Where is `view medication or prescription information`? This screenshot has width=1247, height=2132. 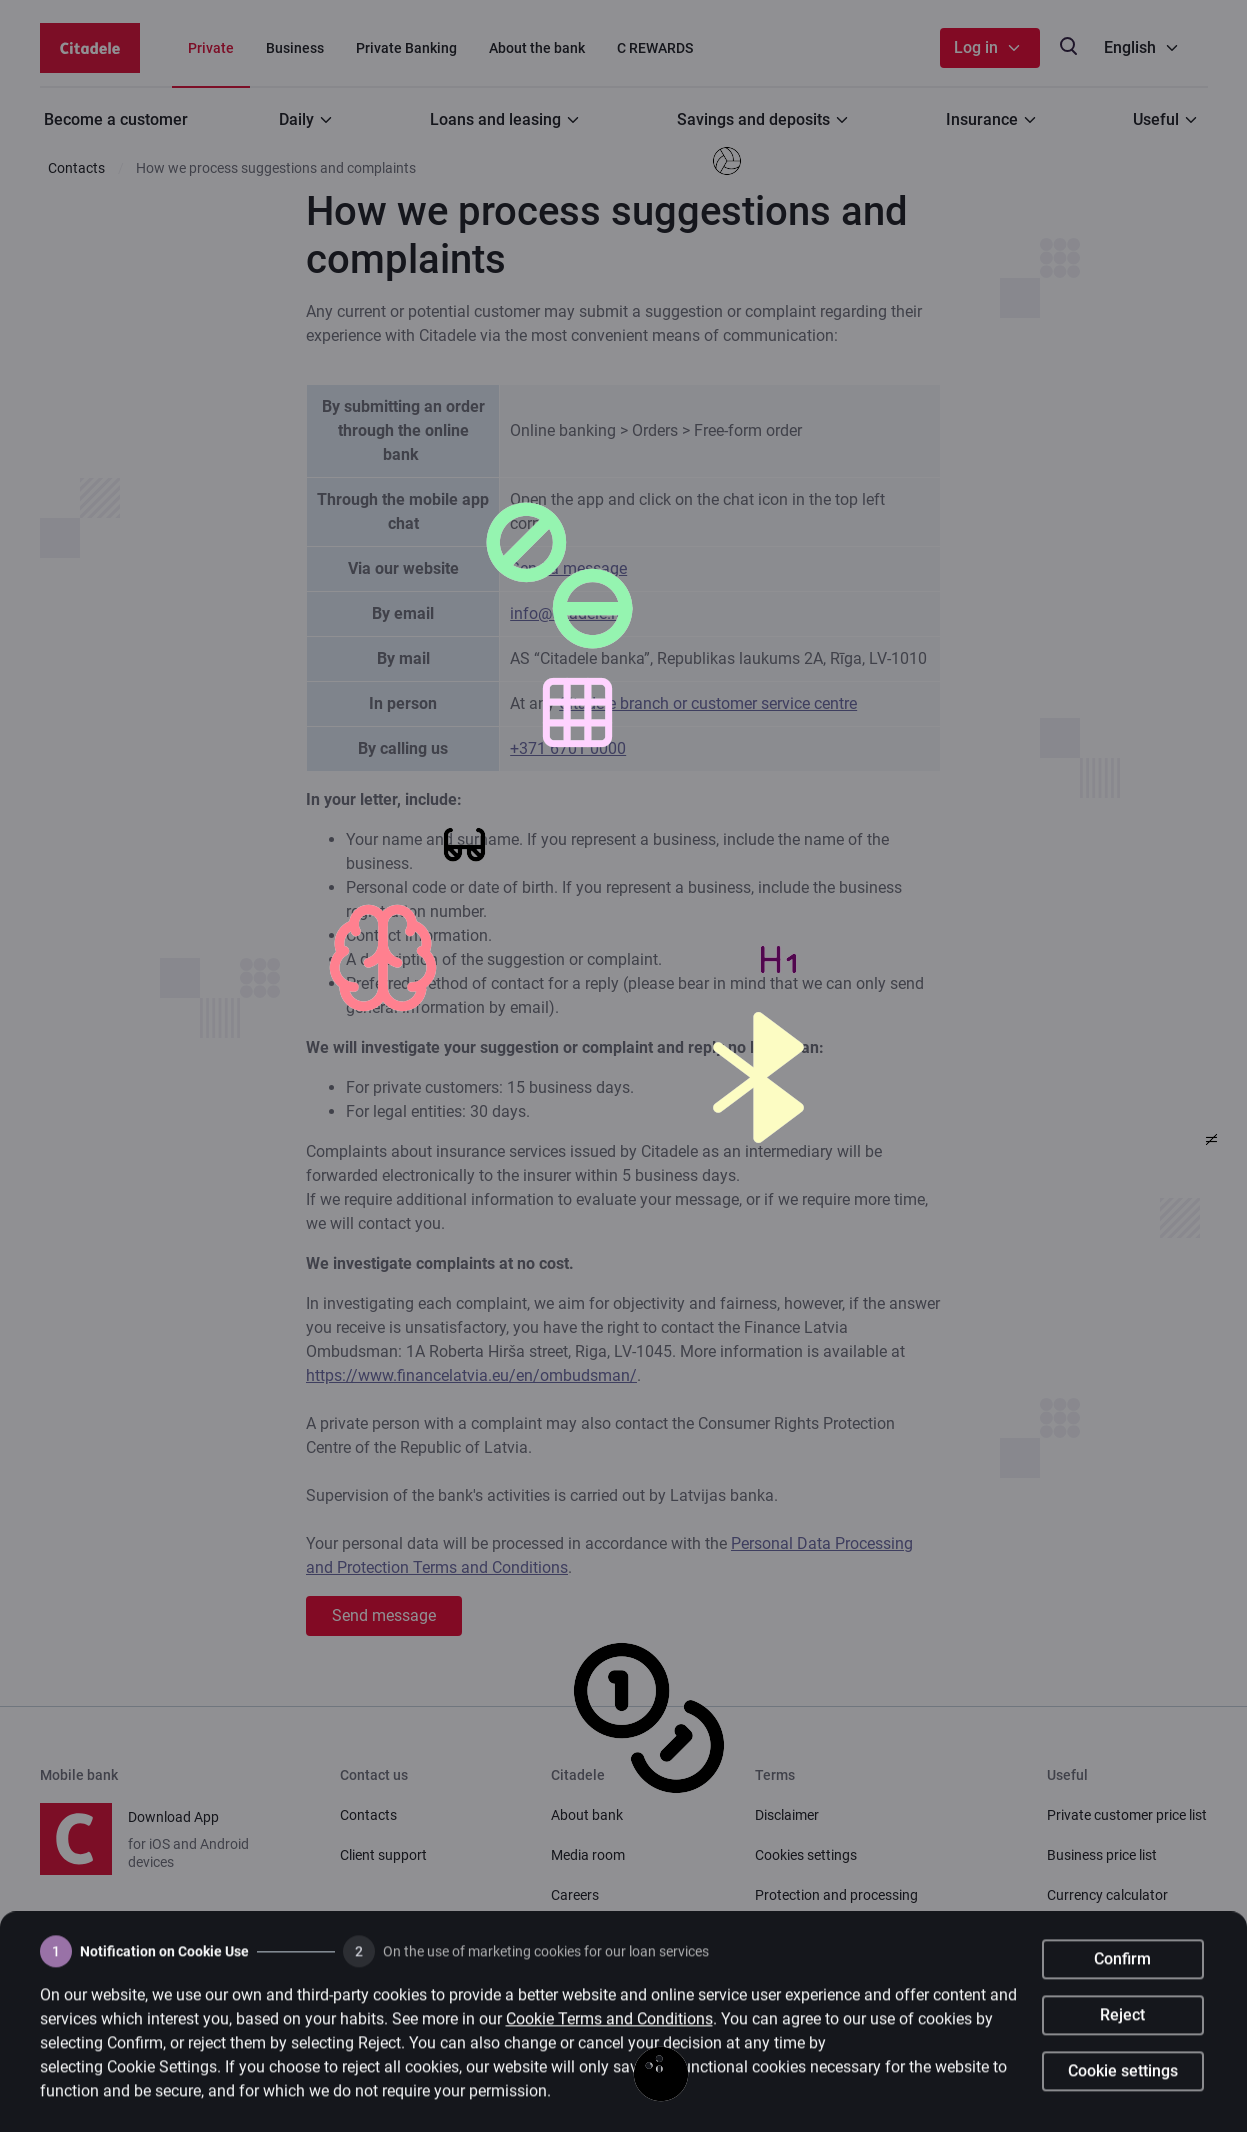
view medication or prescription information is located at coordinates (559, 575).